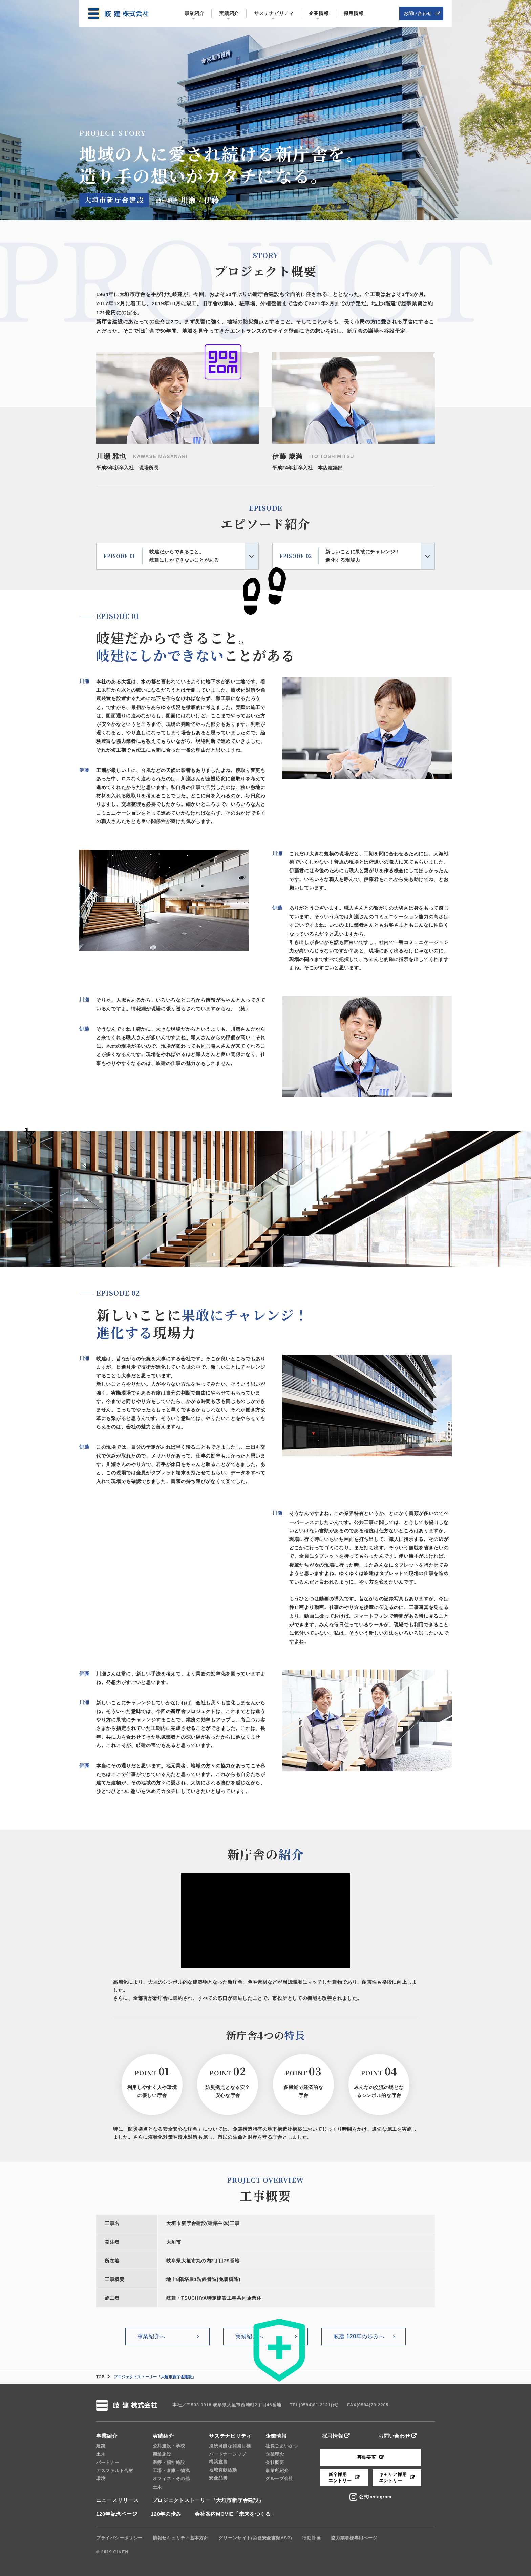 The image size is (531, 2576). What do you see at coordinates (263, 591) in the screenshot?
I see `view walking directions or pedestrian route` at bounding box center [263, 591].